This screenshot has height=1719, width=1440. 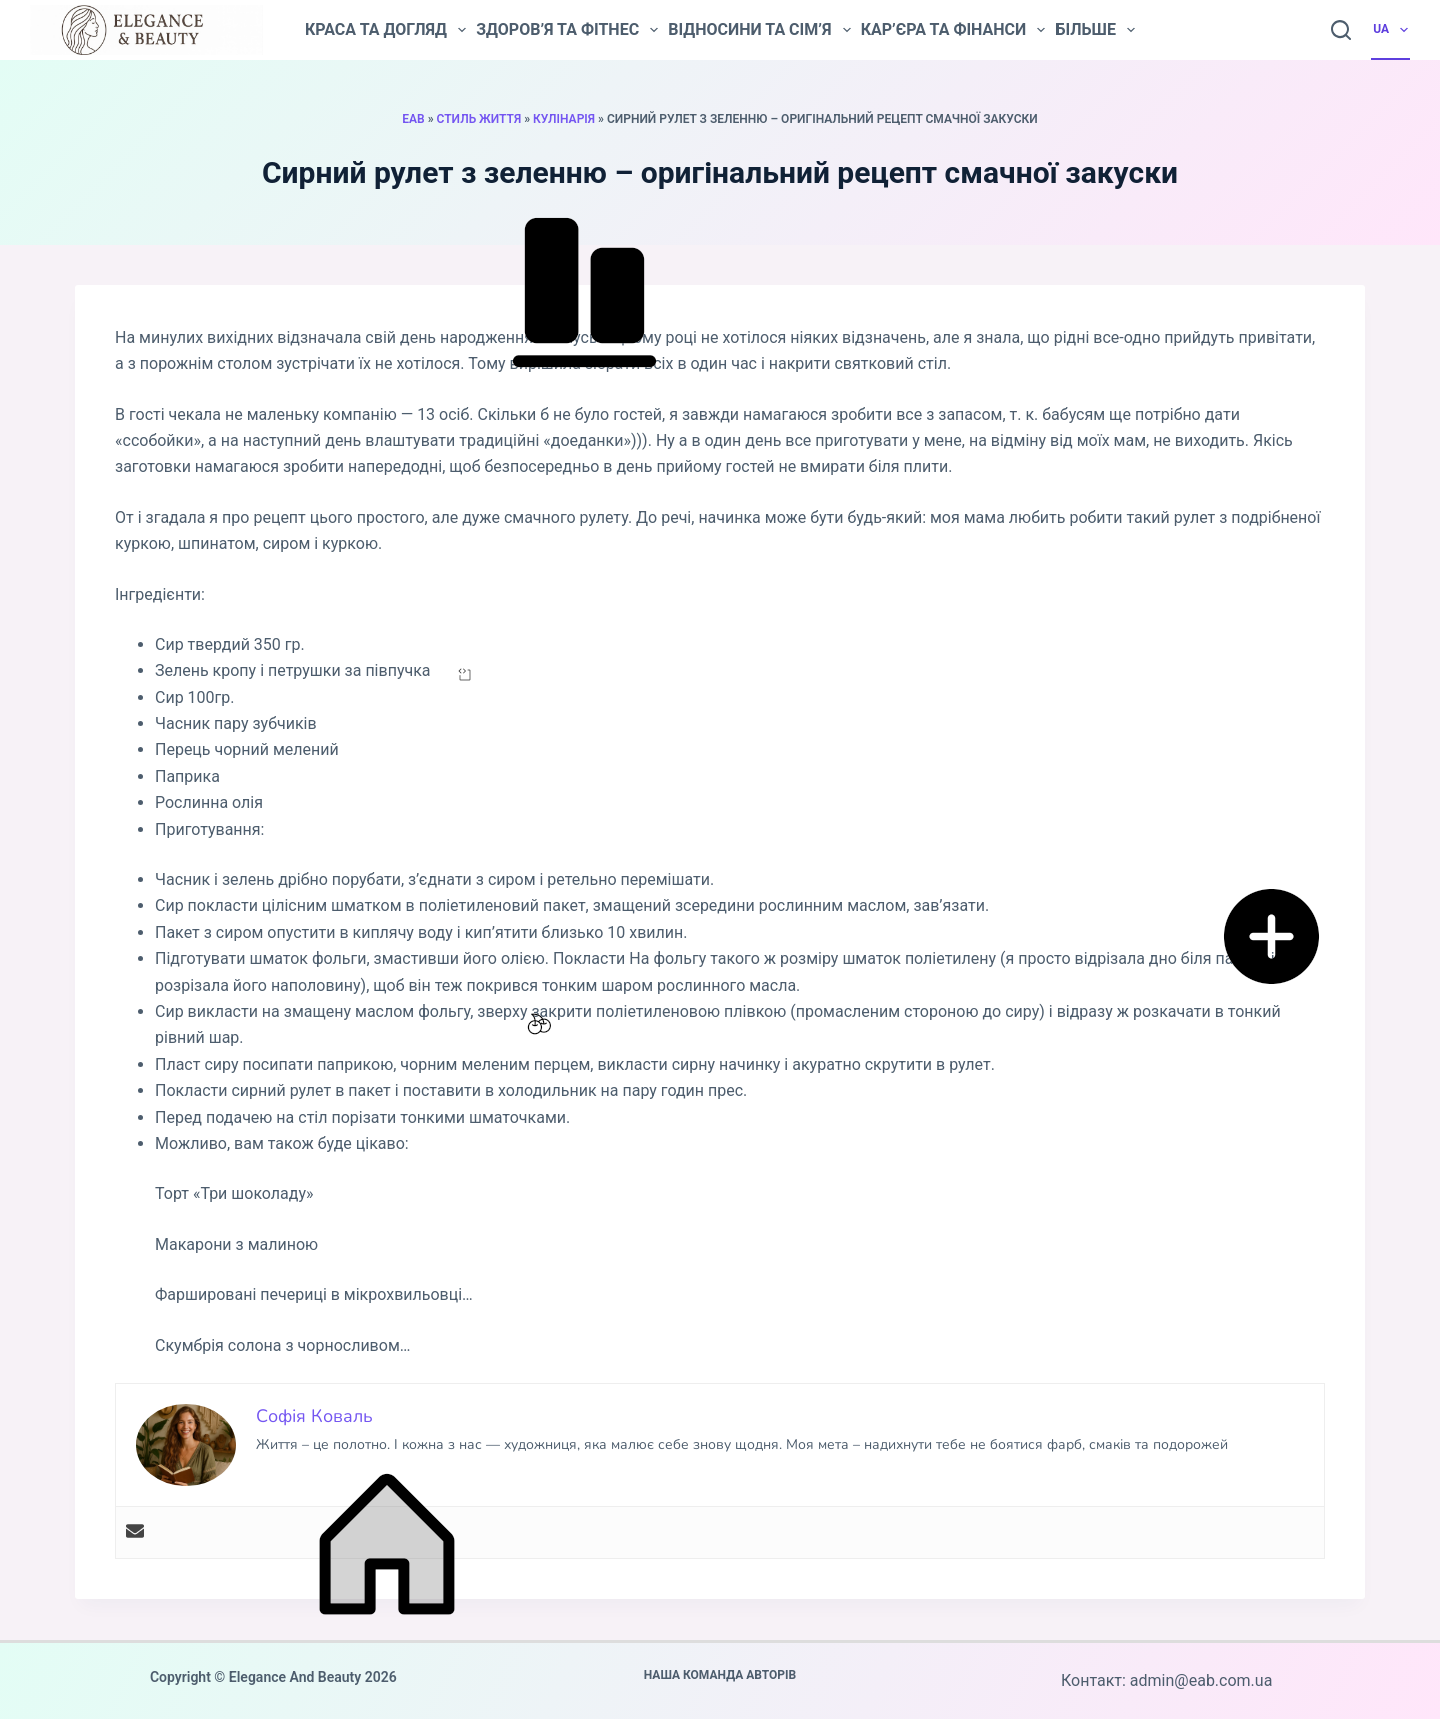 I want to click on navigate to home screen, so click(x=387, y=1547).